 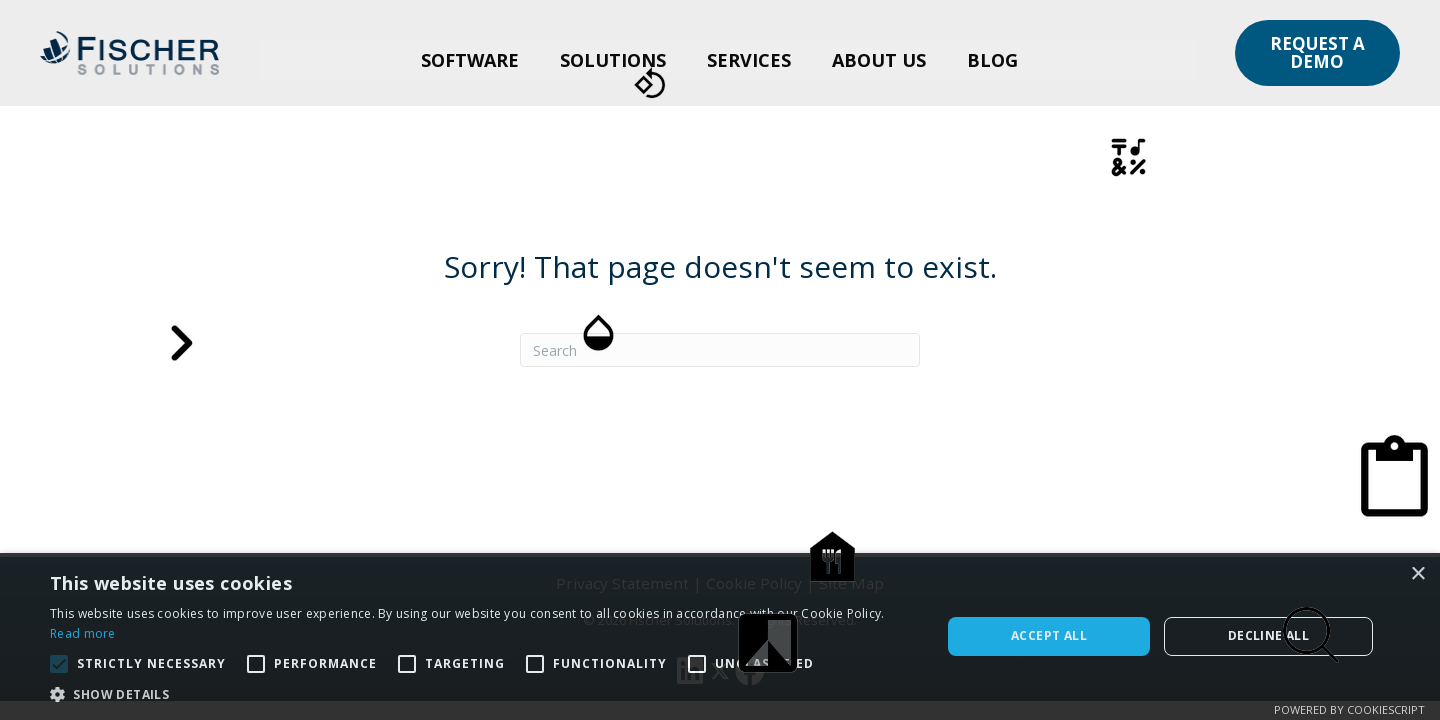 What do you see at coordinates (181, 343) in the screenshot?
I see `go to the next item or page` at bounding box center [181, 343].